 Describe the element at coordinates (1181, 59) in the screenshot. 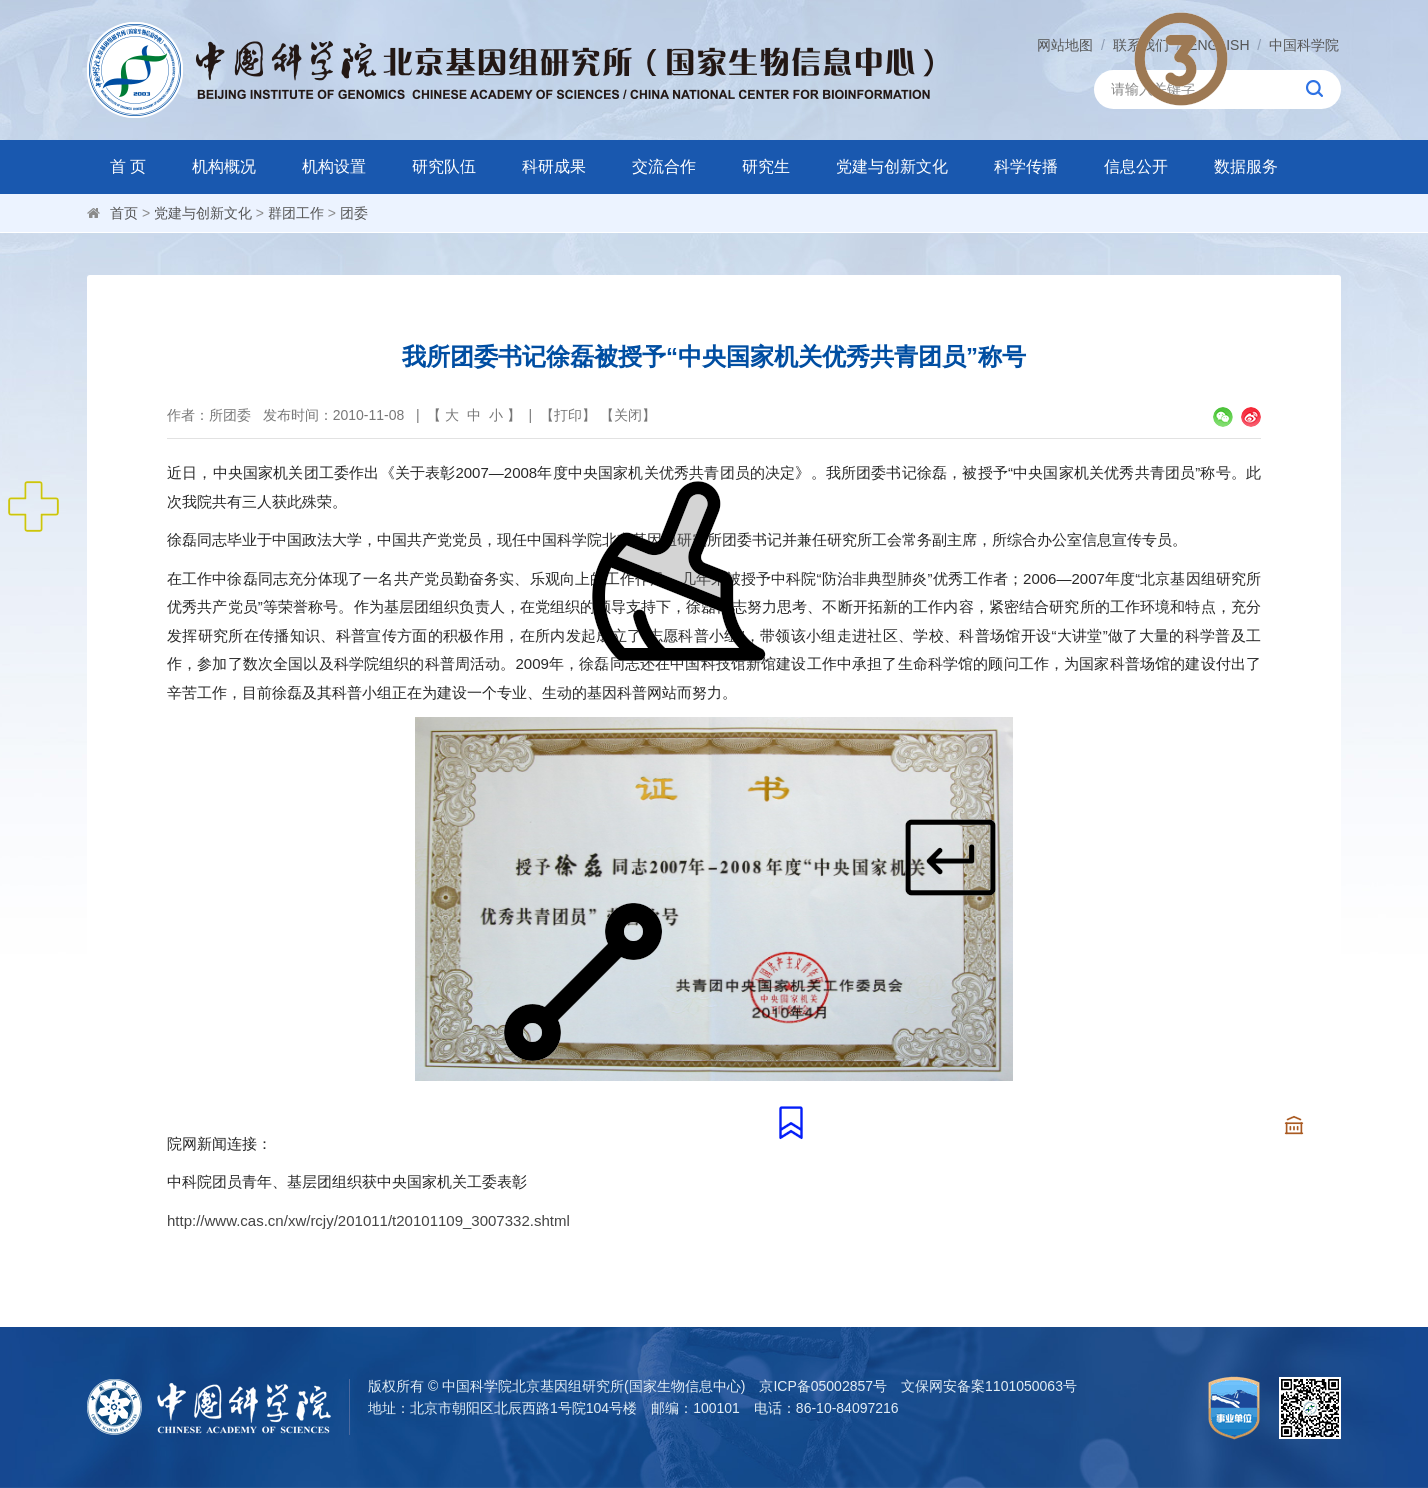

I see `indicates step three in a multi-step process` at that location.